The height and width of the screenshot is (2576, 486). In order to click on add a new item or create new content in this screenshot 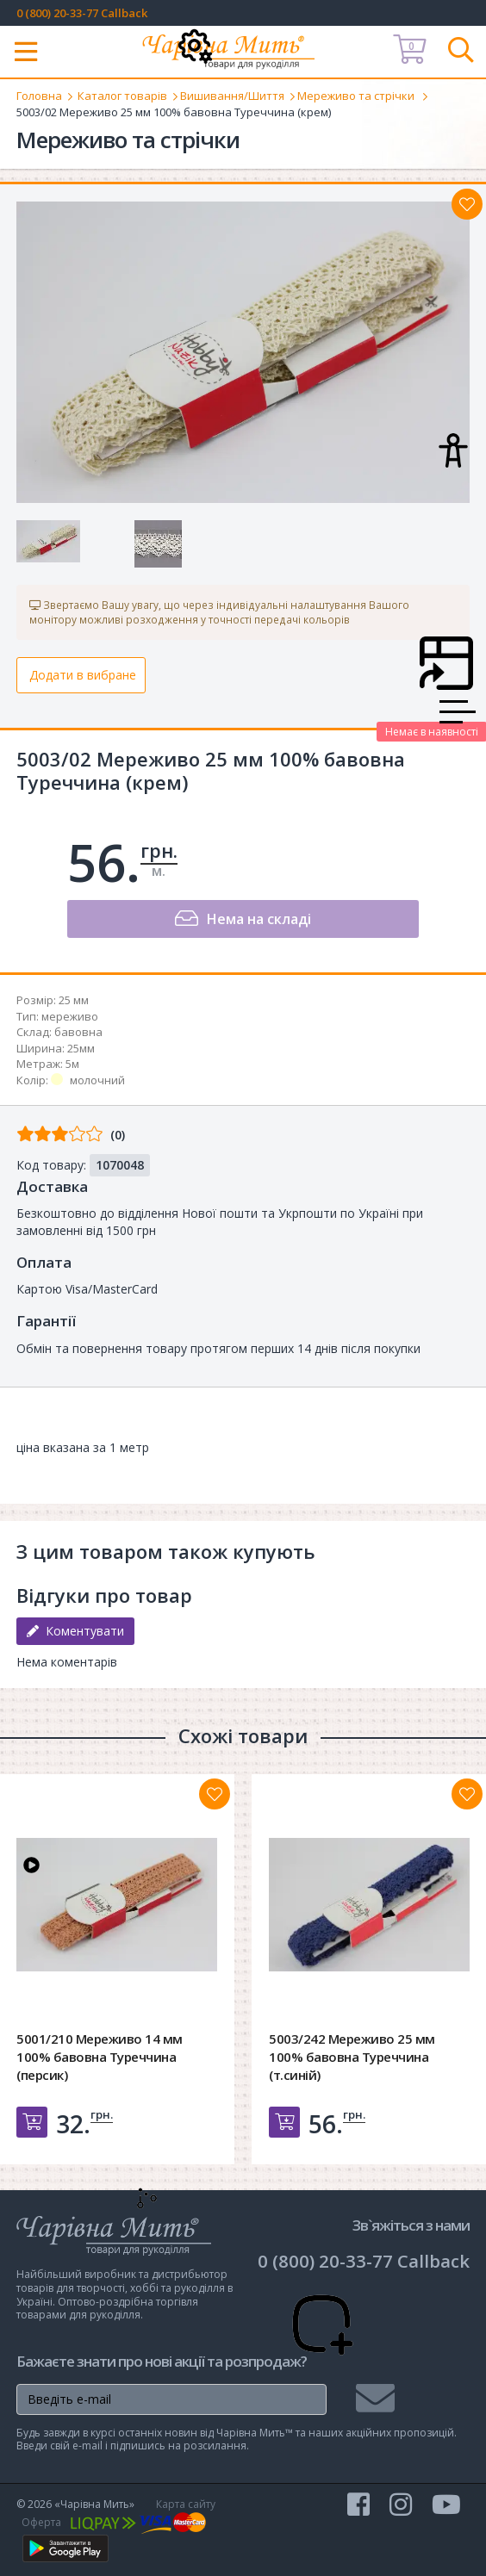, I will do `click(321, 2324)`.